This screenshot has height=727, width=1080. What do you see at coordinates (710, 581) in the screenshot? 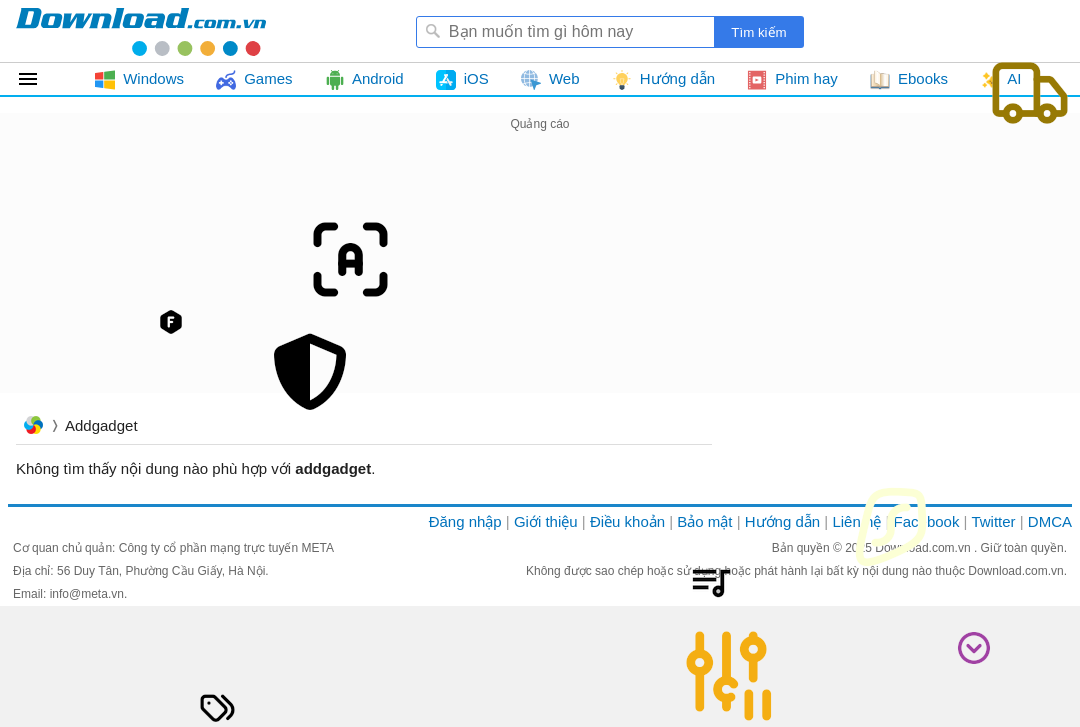
I see `view music queue or playlist` at bounding box center [710, 581].